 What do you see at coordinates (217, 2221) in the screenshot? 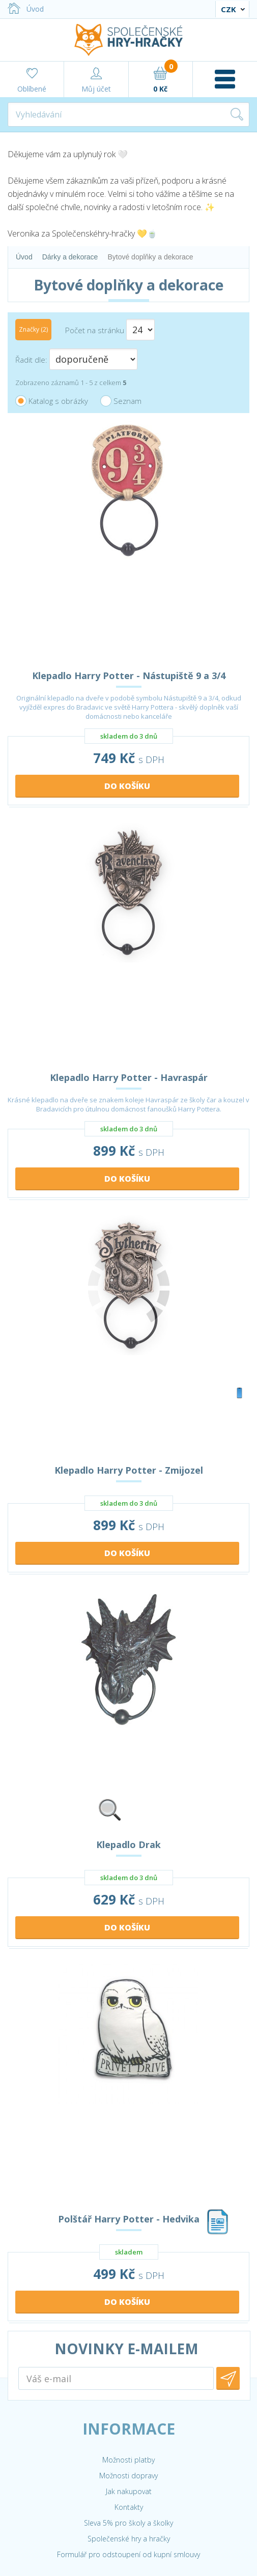
I see `libreoffice writer document template file` at bounding box center [217, 2221].